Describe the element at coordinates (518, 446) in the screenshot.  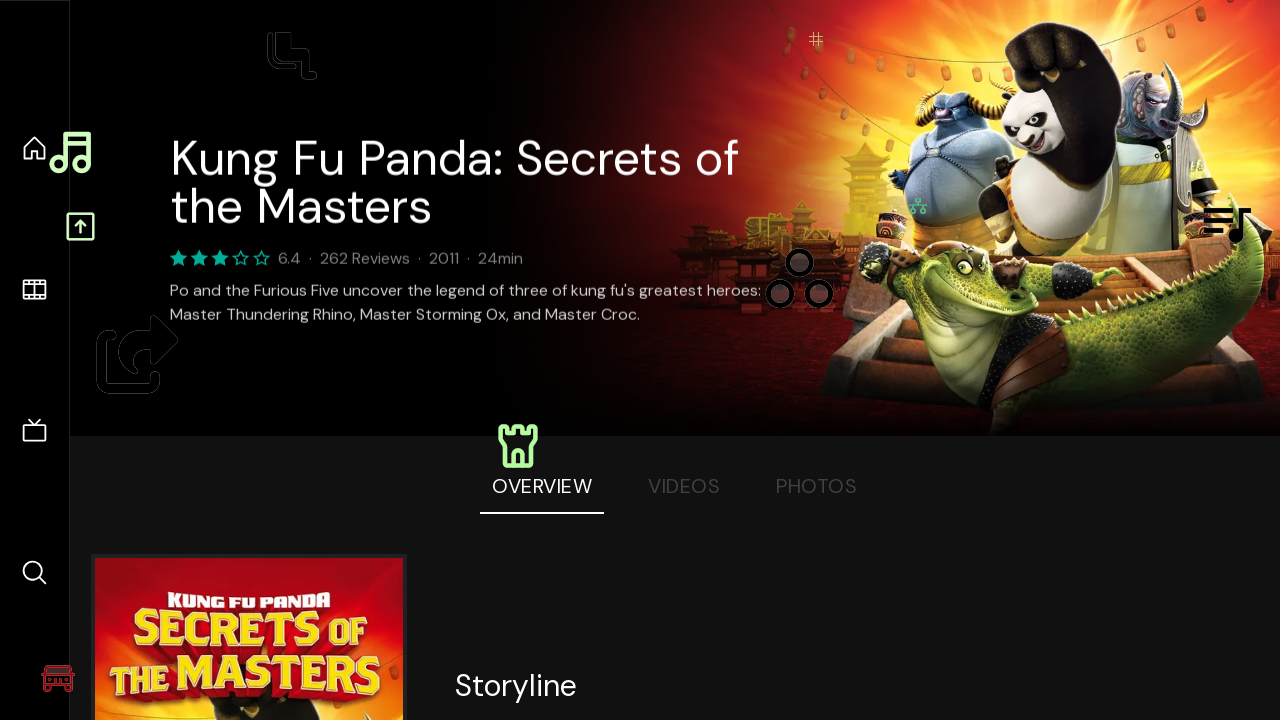
I see `access castle or fortress-themed game` at that location.